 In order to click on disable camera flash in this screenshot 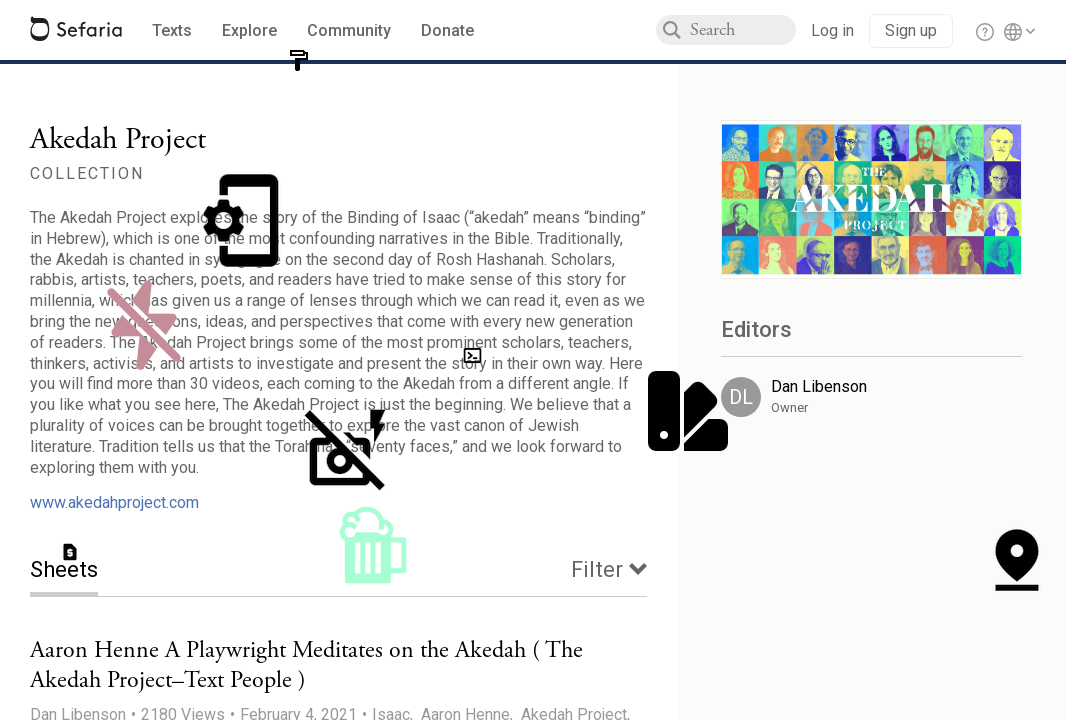, I will do `click(144, 325)`.